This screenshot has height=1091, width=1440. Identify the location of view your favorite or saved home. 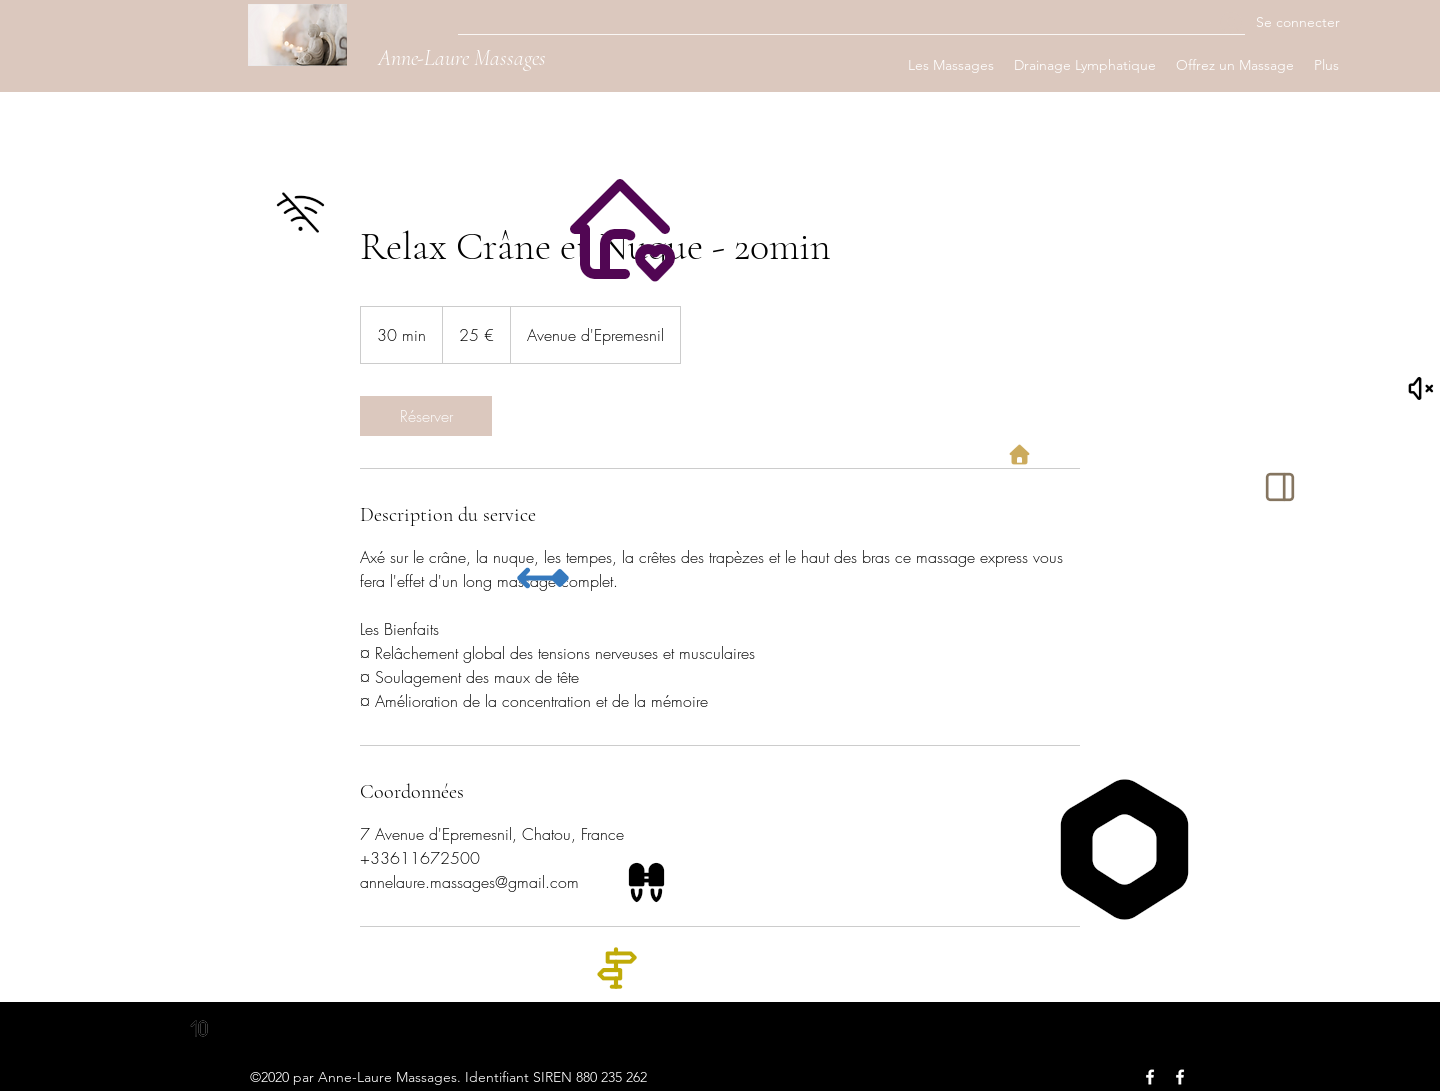
(620, 229).